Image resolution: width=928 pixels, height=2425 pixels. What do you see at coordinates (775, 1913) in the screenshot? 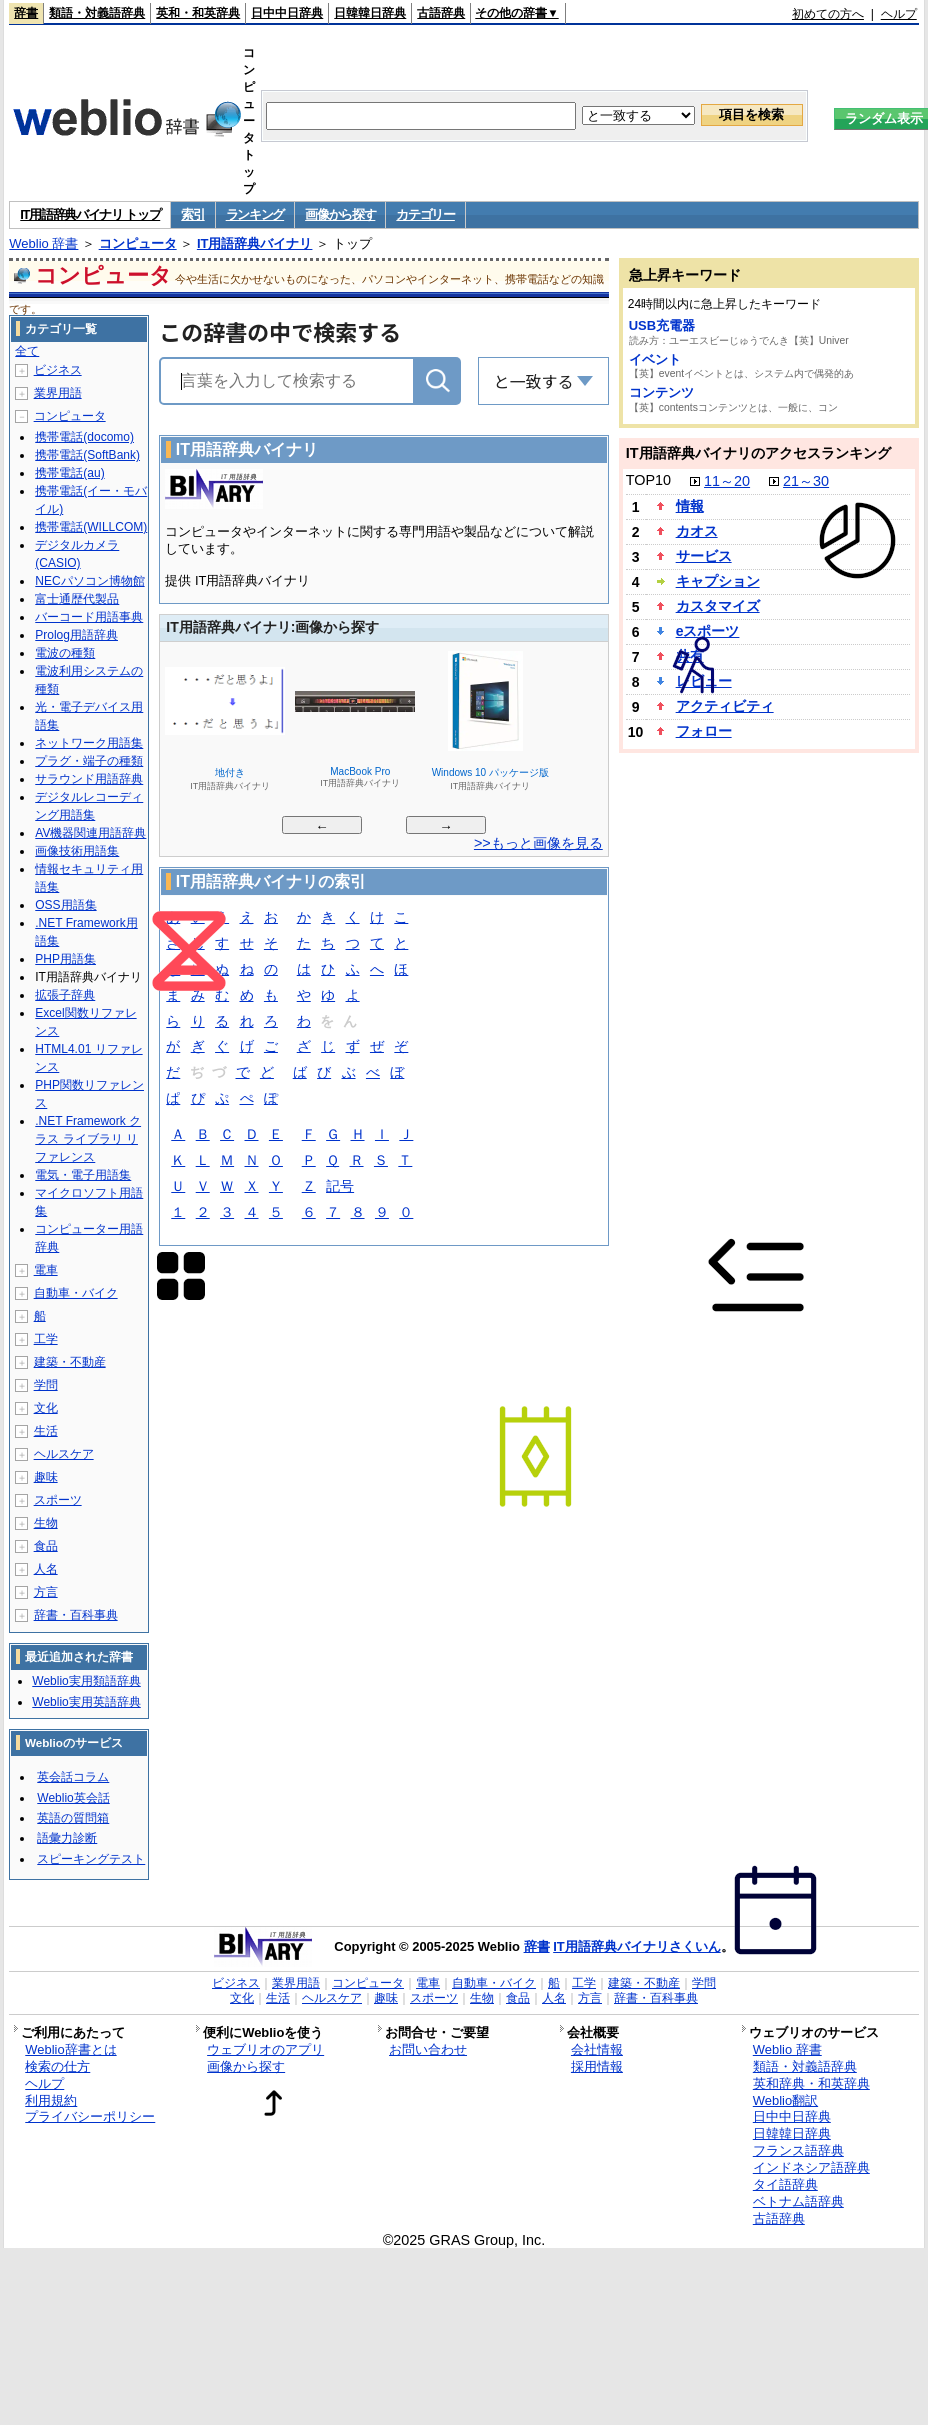
I see `indicates a calendar event or notification` at bounding box center [775, 1913].